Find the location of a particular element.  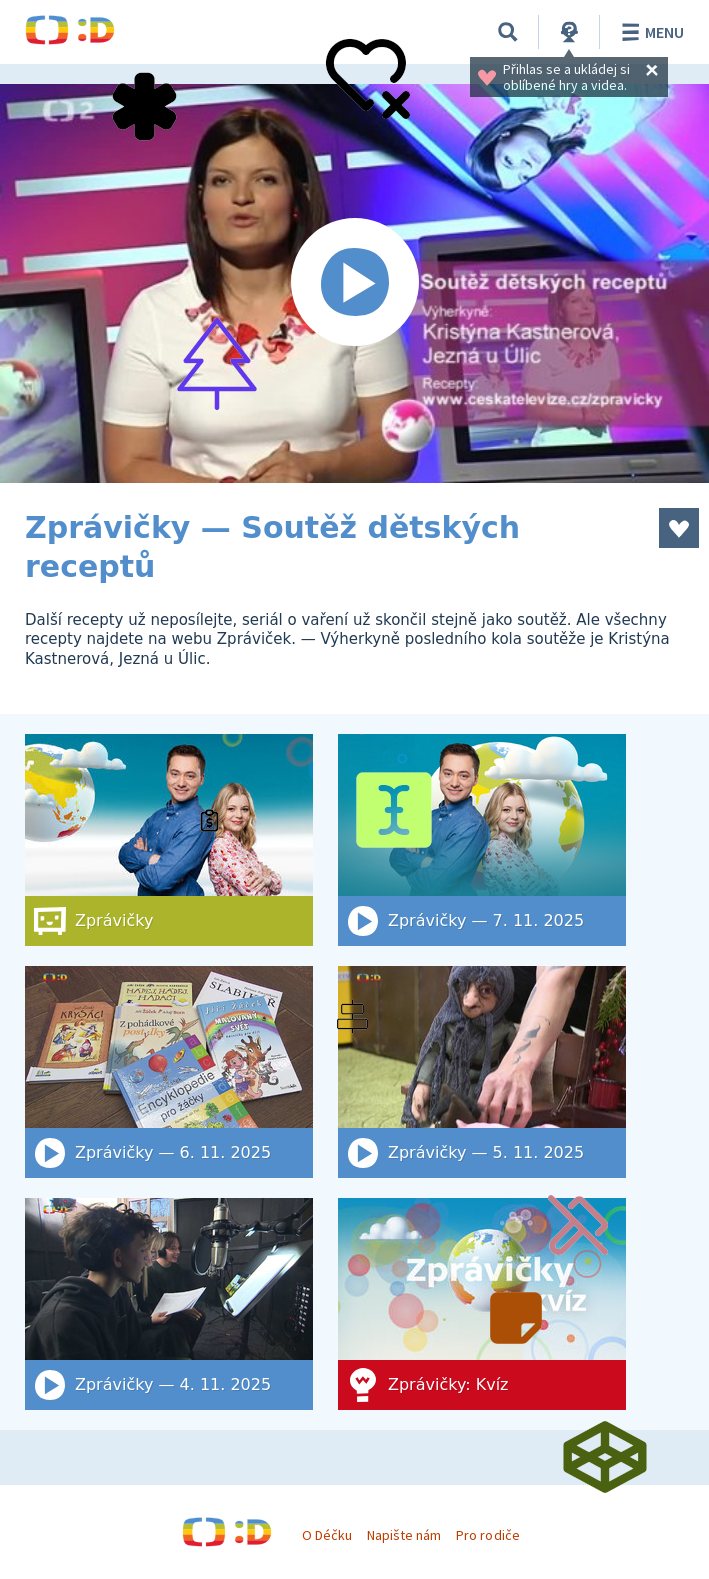

indicates build or construction tools are unavailable is located at coordinates (578, 1225).